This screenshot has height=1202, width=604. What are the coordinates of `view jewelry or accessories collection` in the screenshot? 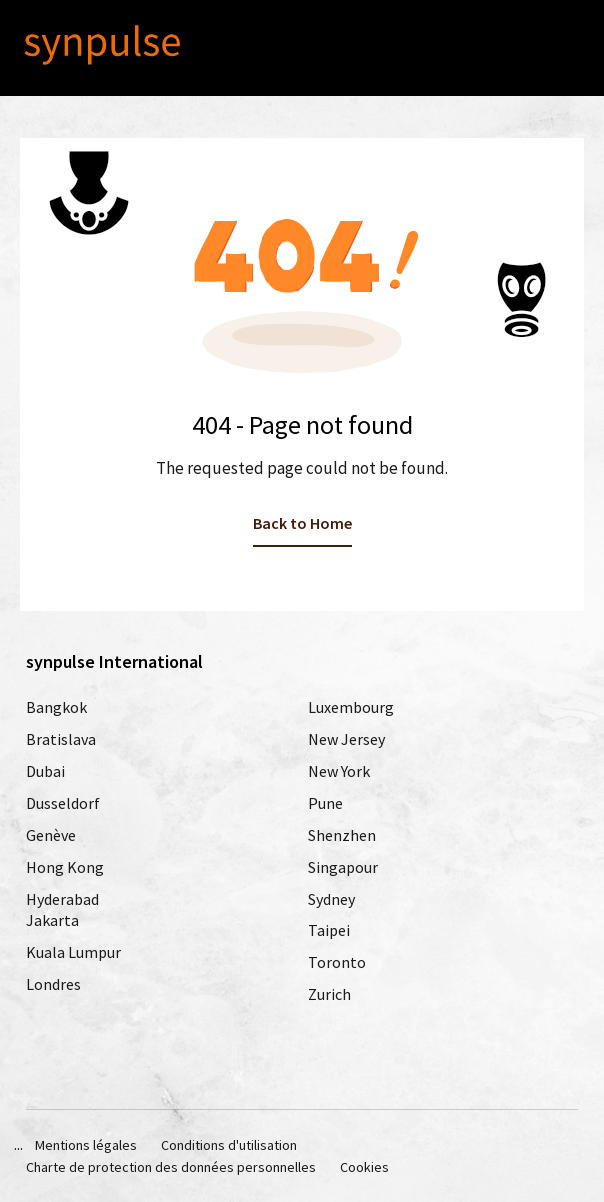 It's located at (89, 193).